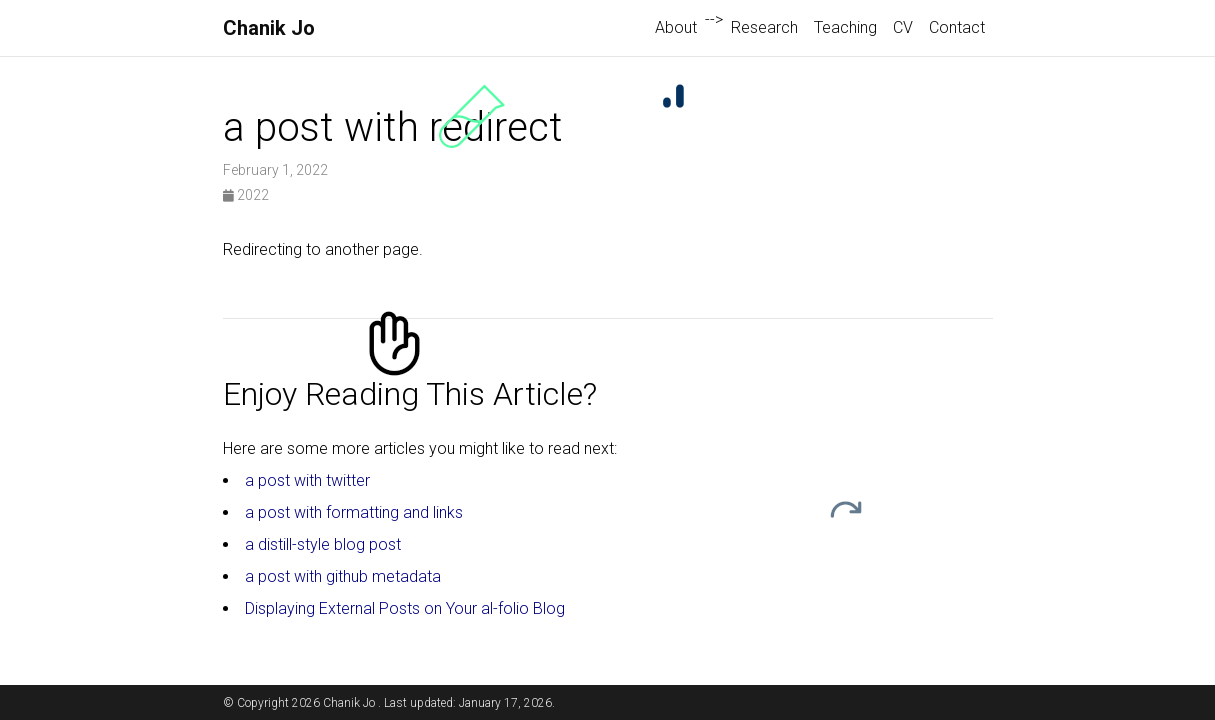 This screenshot has height=720, width=1215. What do you see at coordinates (695, 80) in the screenshot?
I see `indicates weak cellular signal strength` at bounding box center [695, 80].